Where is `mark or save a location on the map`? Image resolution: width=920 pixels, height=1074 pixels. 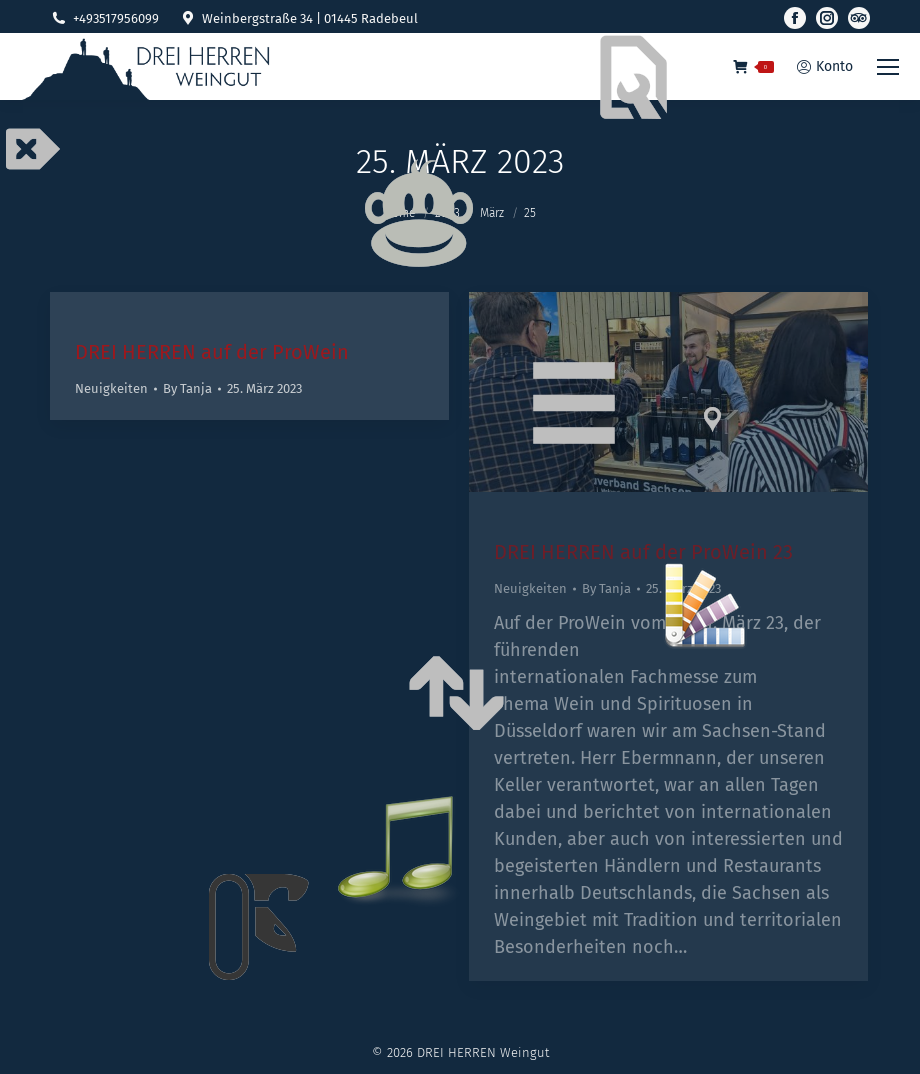 mark or save a location on the map is located at coordinates (712, 420).